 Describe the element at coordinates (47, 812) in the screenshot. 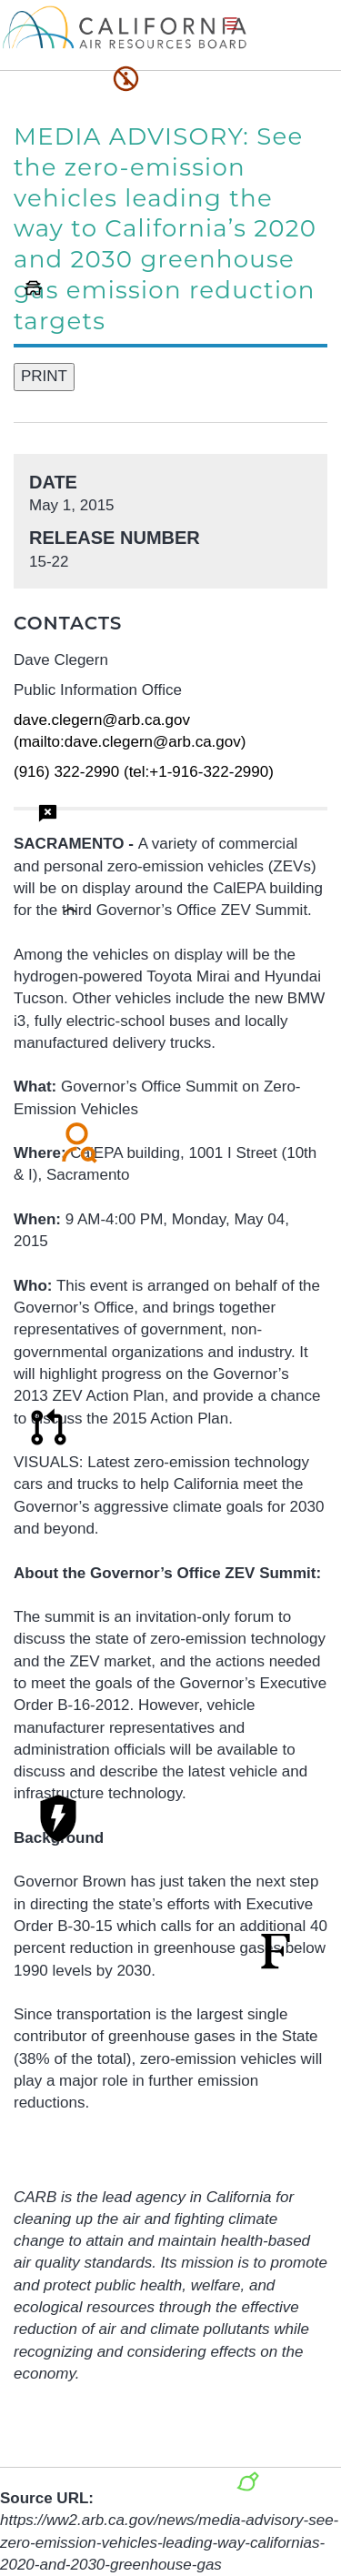

I see `delete a conversation` at that location.